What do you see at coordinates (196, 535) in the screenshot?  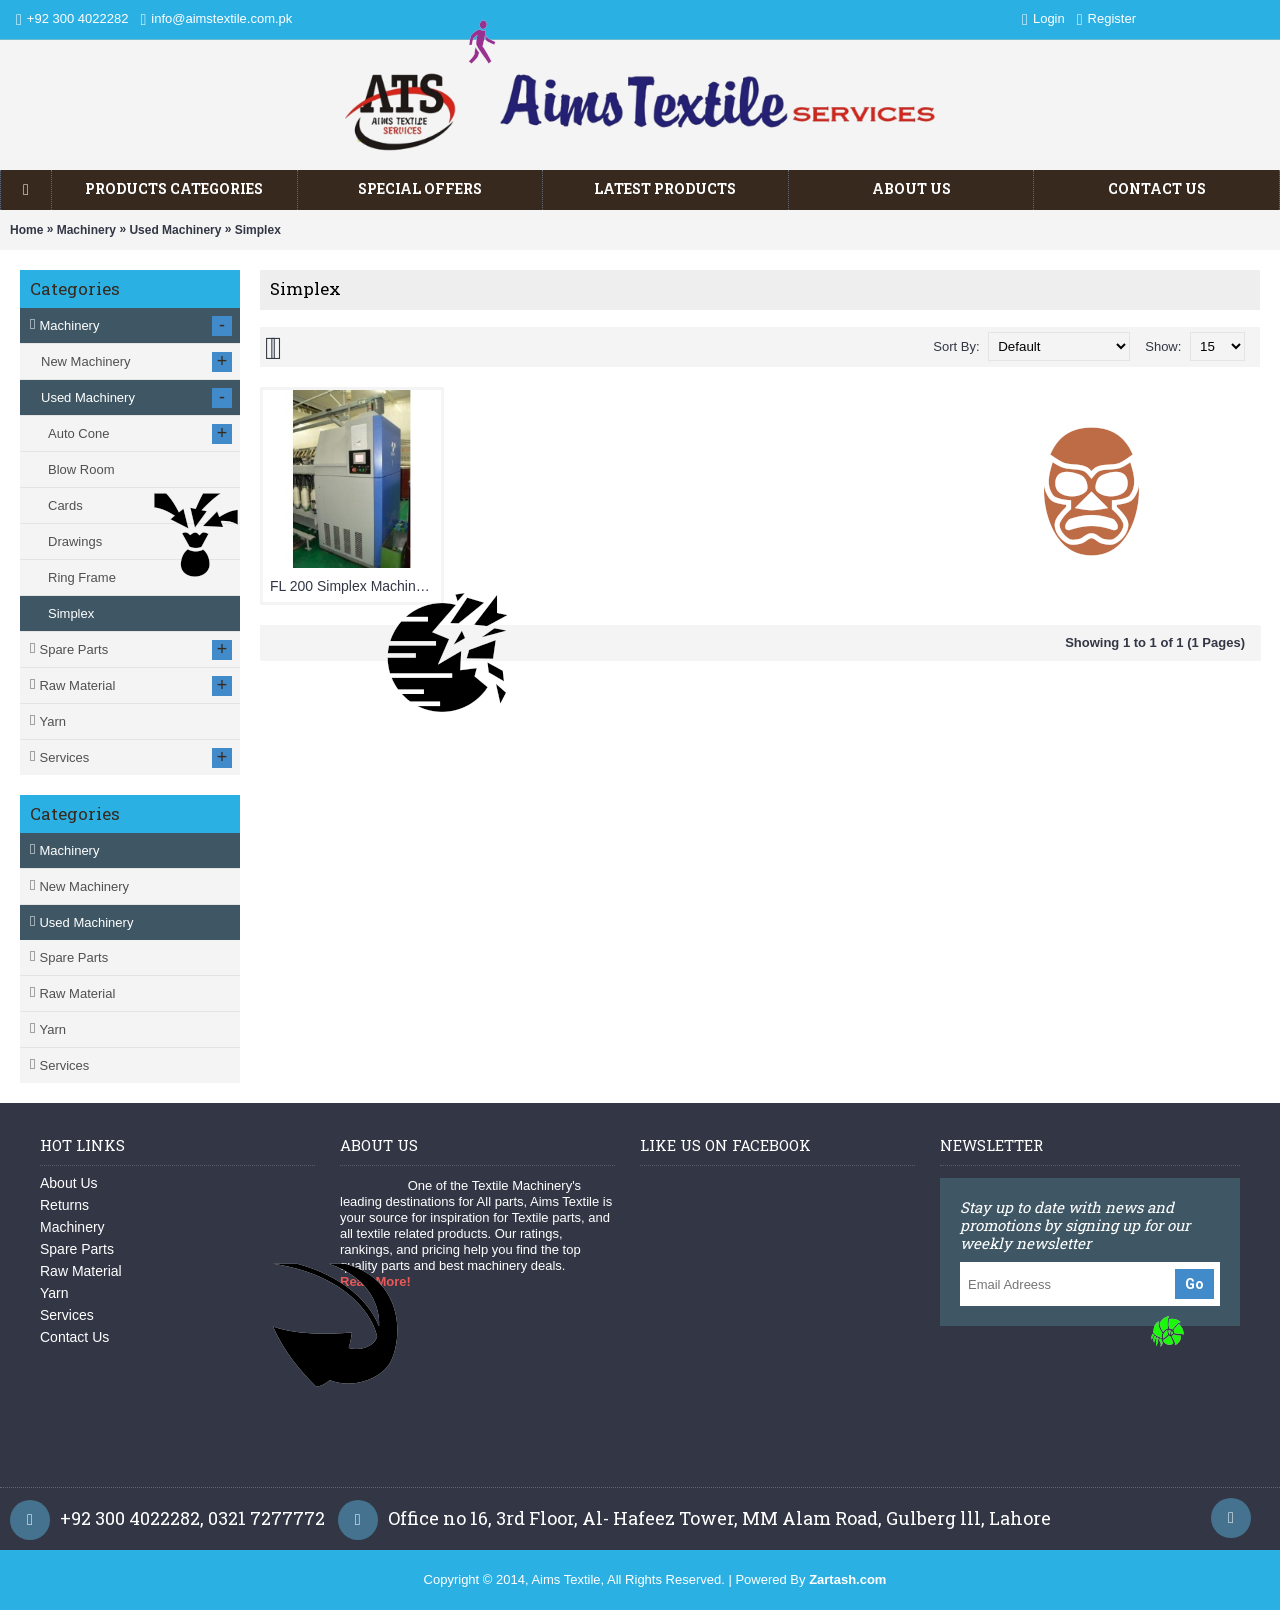 I see `indicates profit or financial gain` at bounding box center [196, 535].